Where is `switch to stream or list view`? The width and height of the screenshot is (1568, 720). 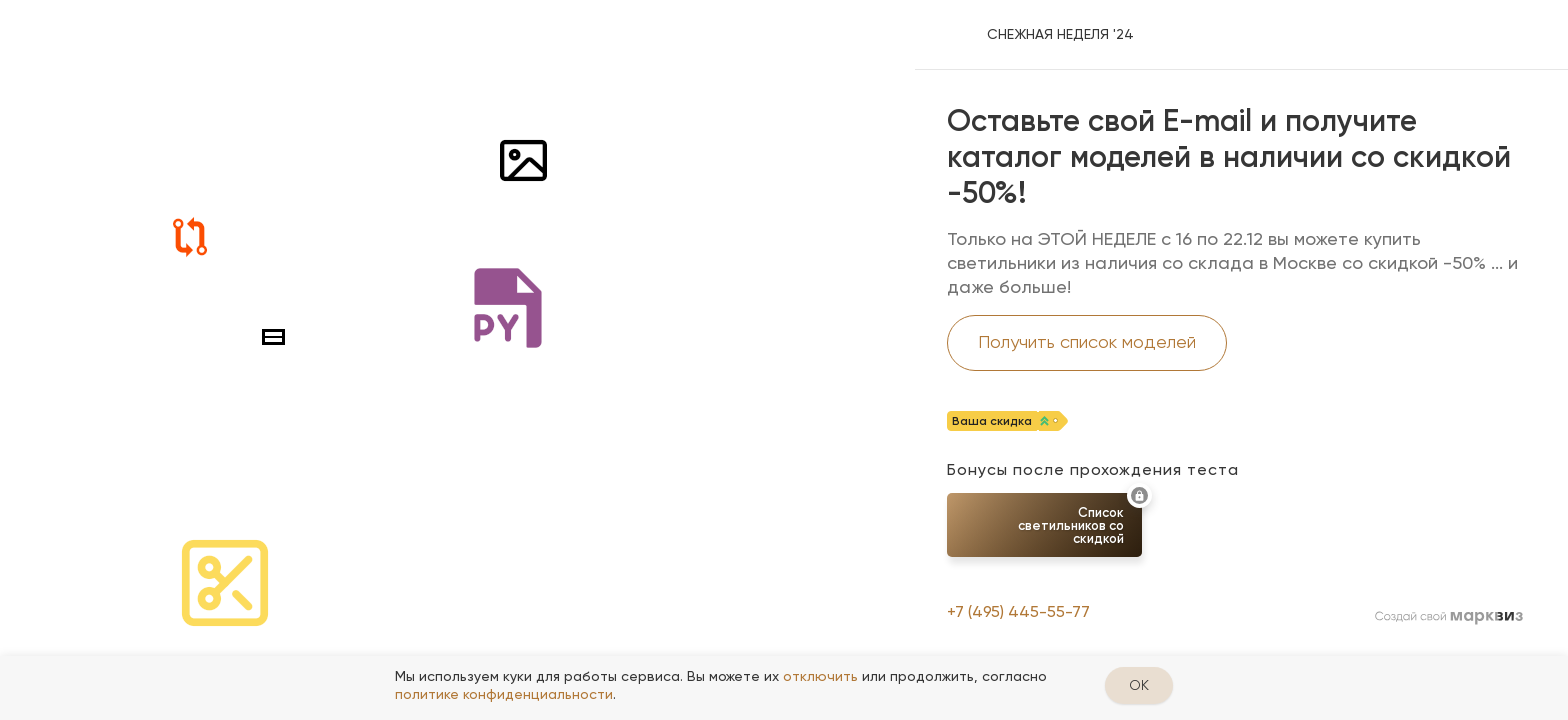
switch to stream or list view is located at coordinates (273, 337).